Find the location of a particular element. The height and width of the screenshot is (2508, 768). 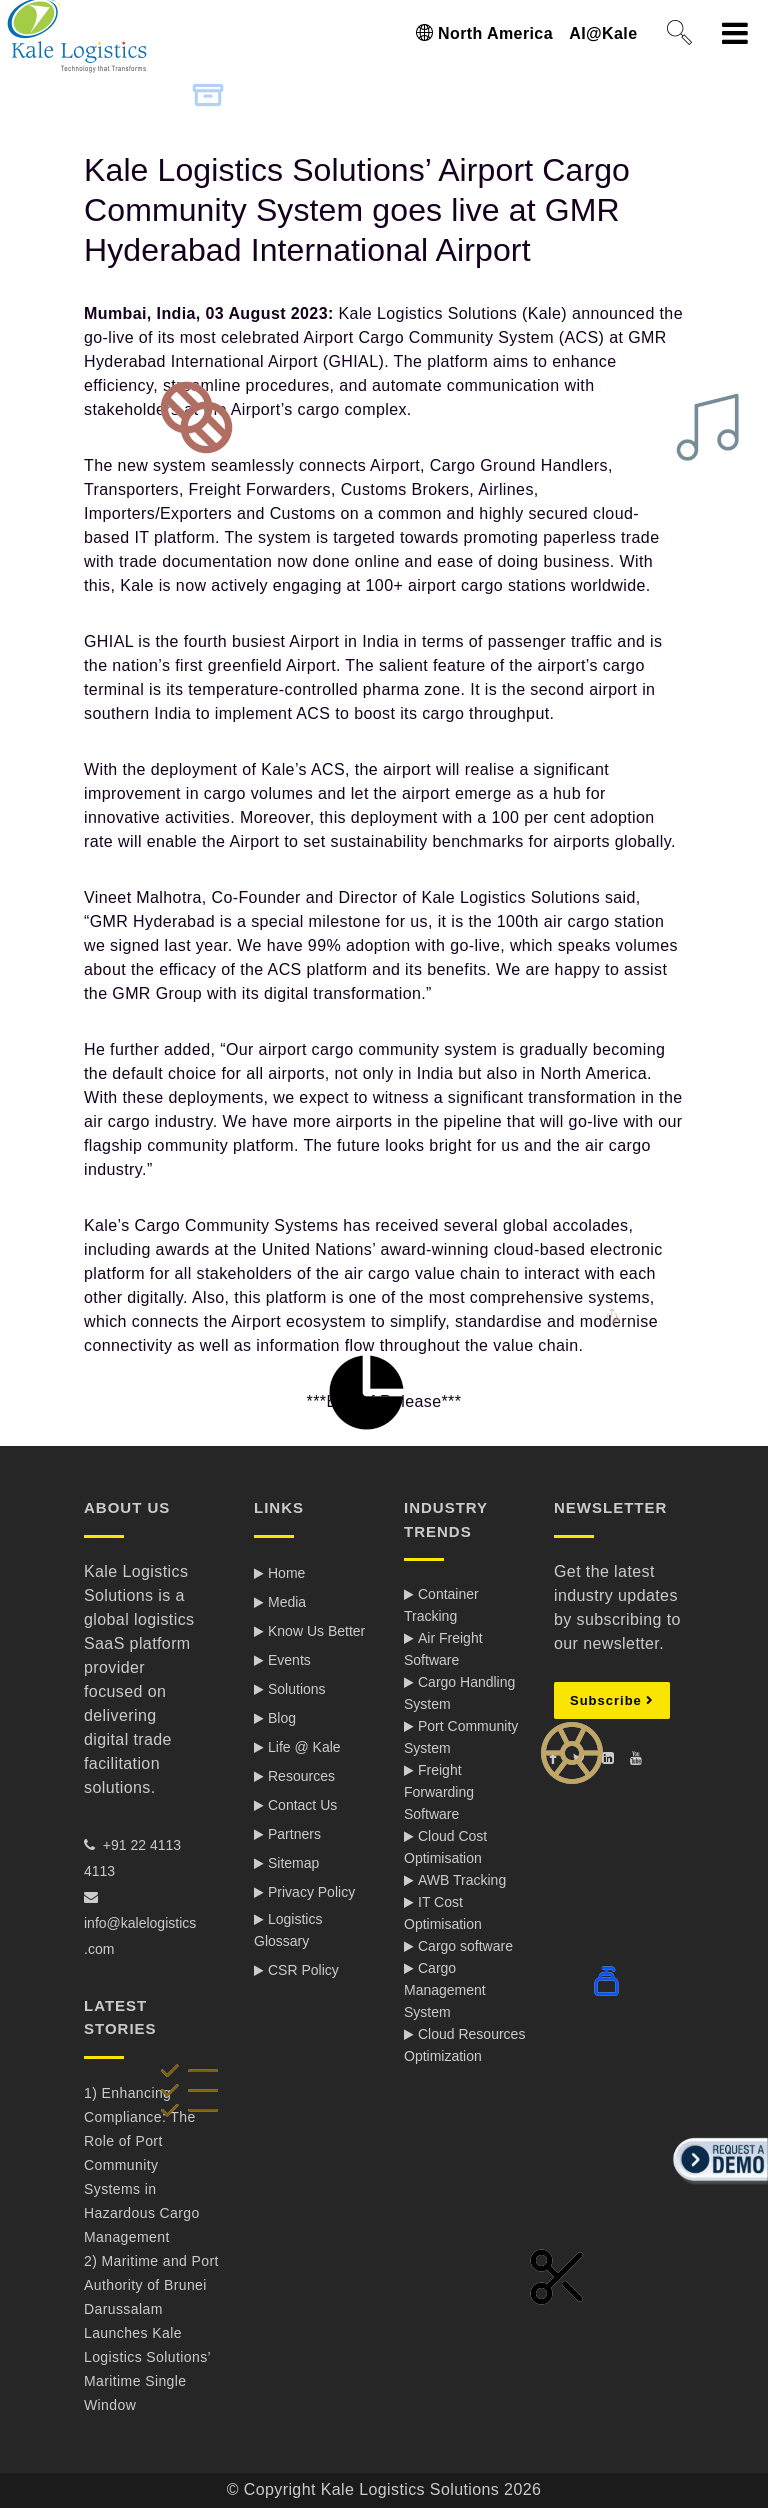

view completed tasks or checklist is located at coordinates (189, 2090).